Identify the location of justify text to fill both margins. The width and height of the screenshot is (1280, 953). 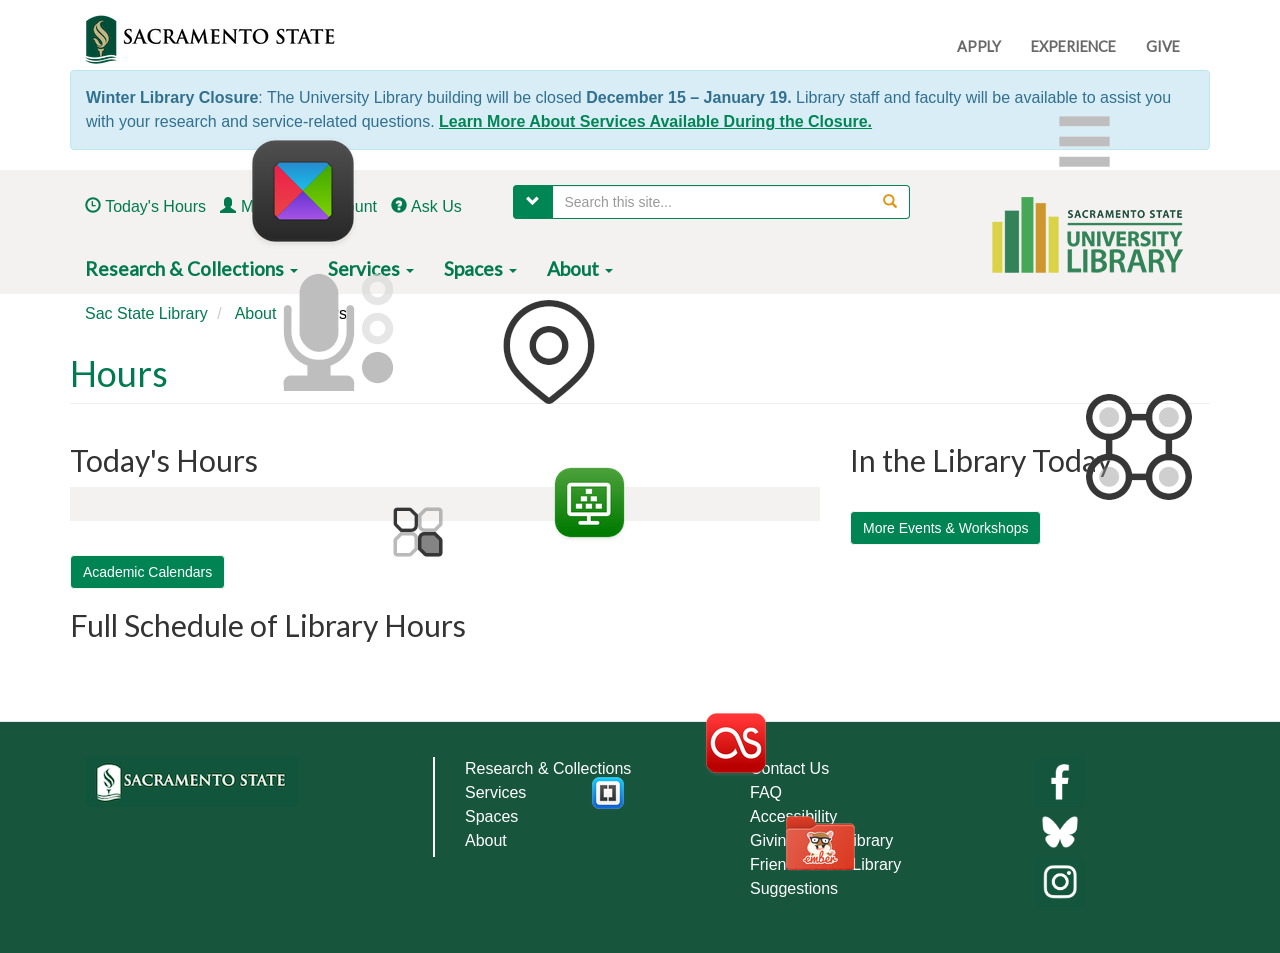
(1084, 141).